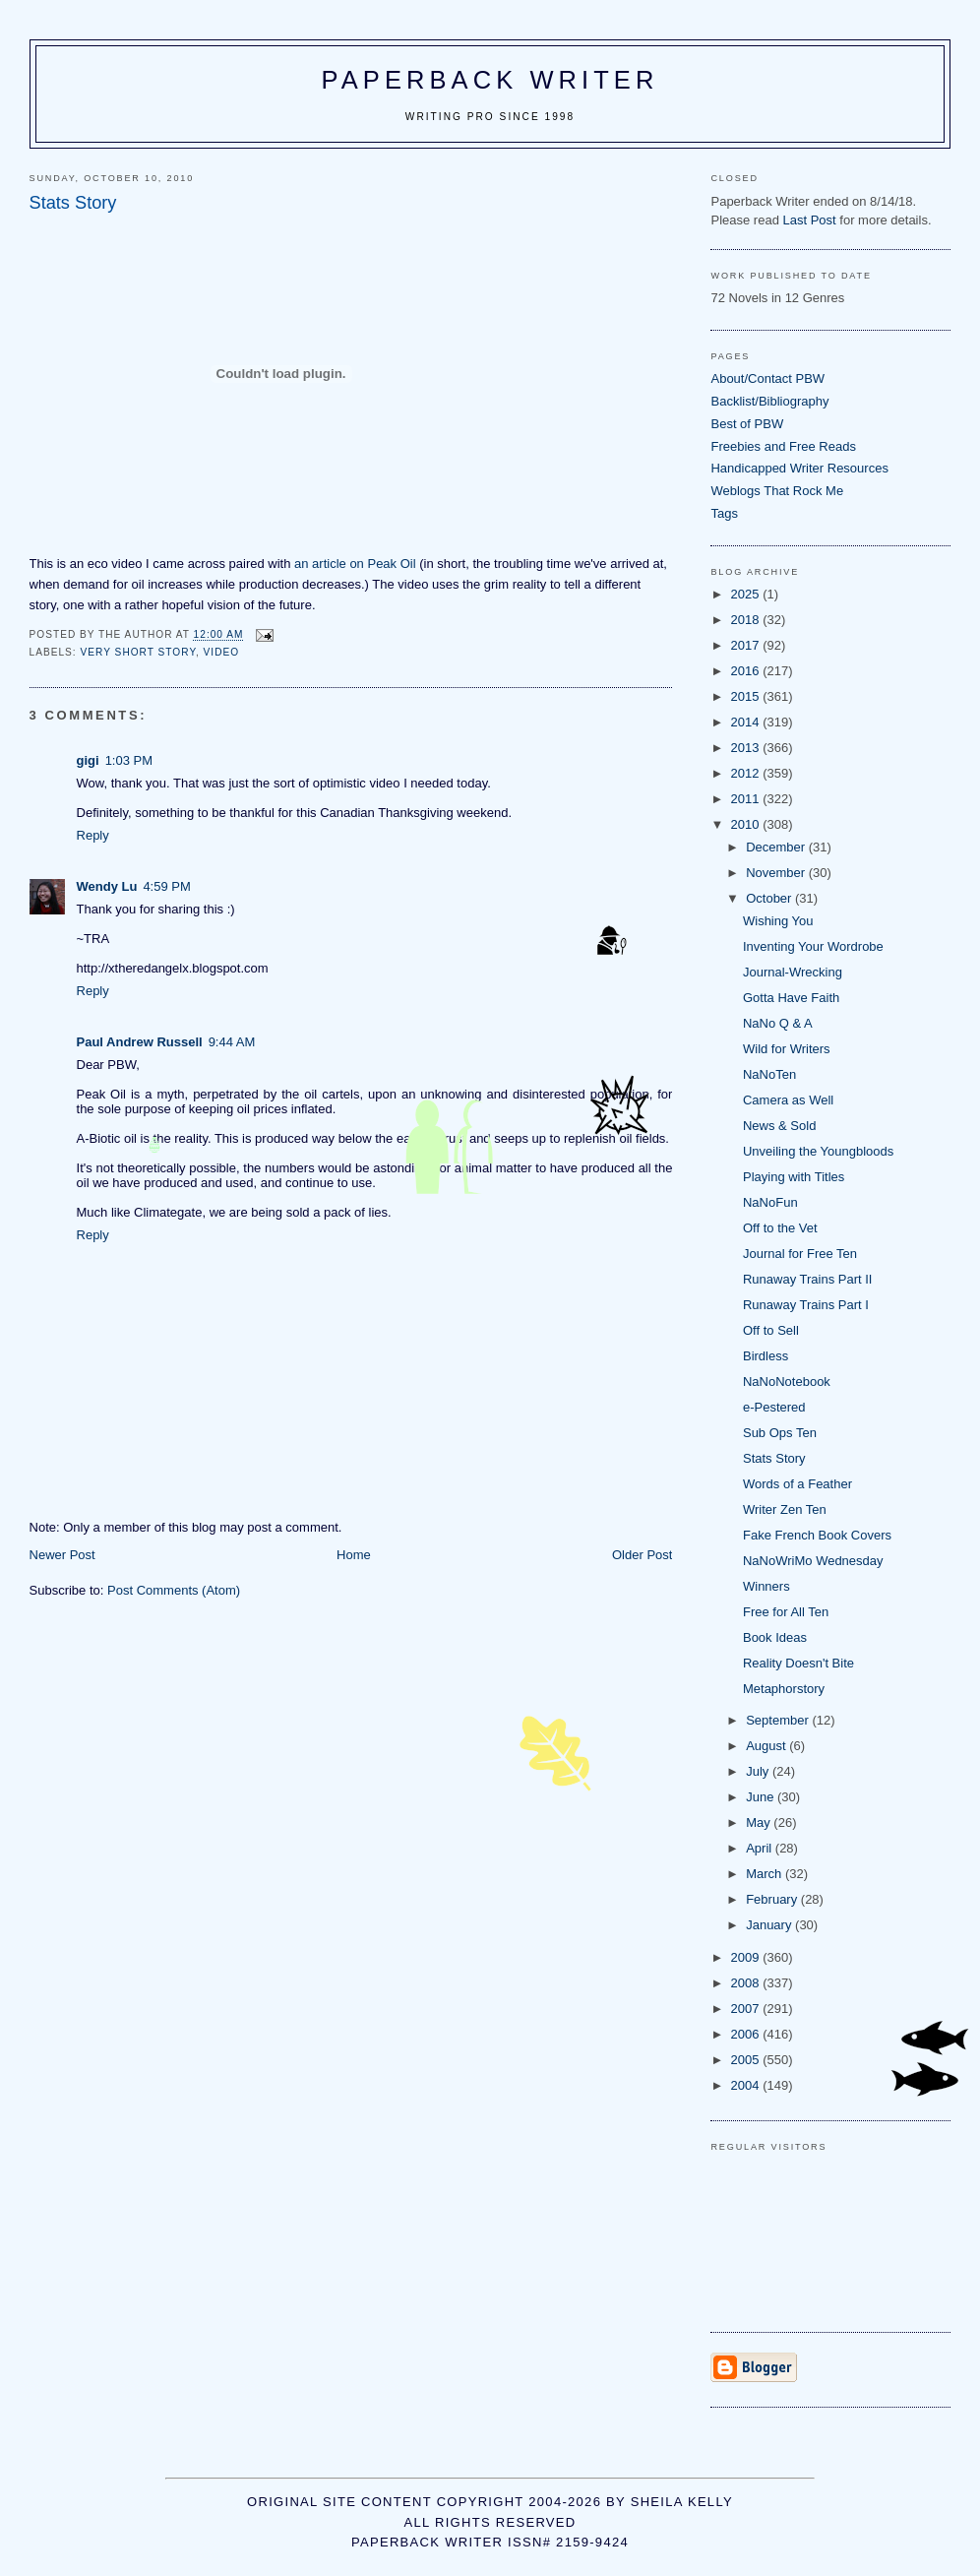 The height and width of the screenshot is (2576, 980). I want to click on sea urchin creature in a game inventory, so click(620, 1105).